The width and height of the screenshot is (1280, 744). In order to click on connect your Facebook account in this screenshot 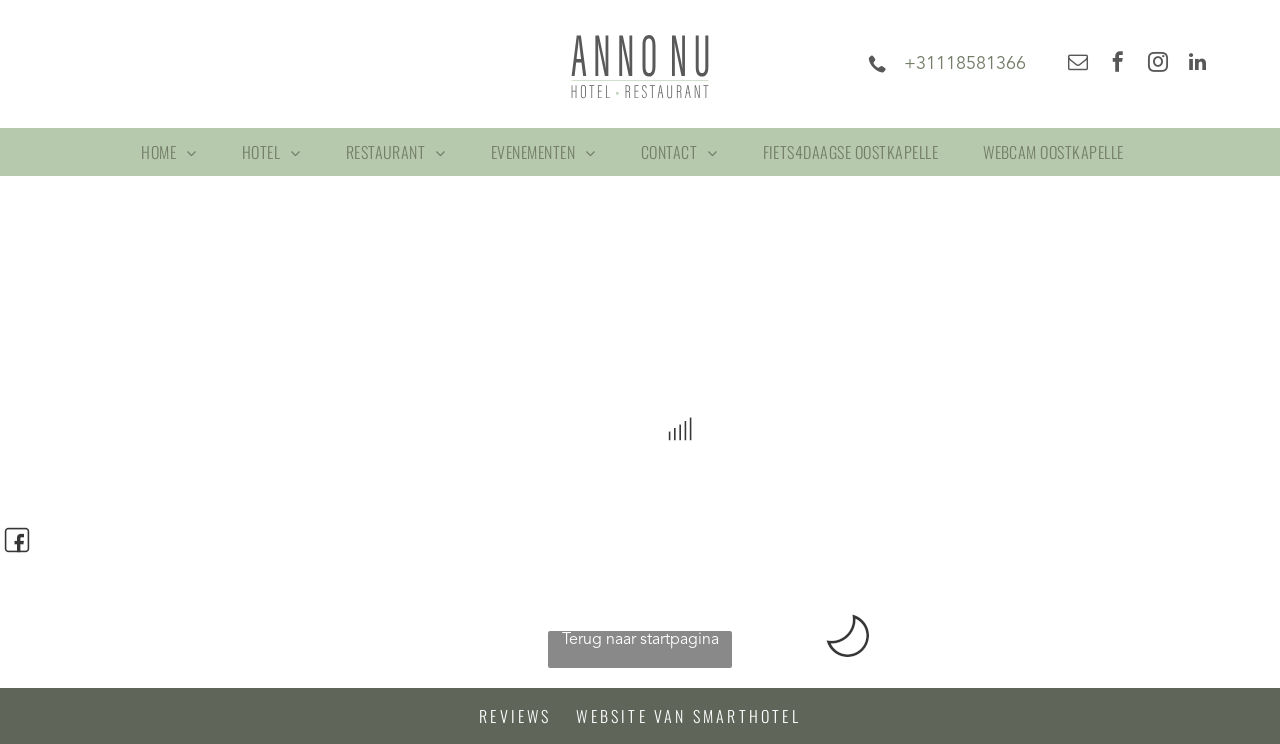, I will do `click(17, 540)`.